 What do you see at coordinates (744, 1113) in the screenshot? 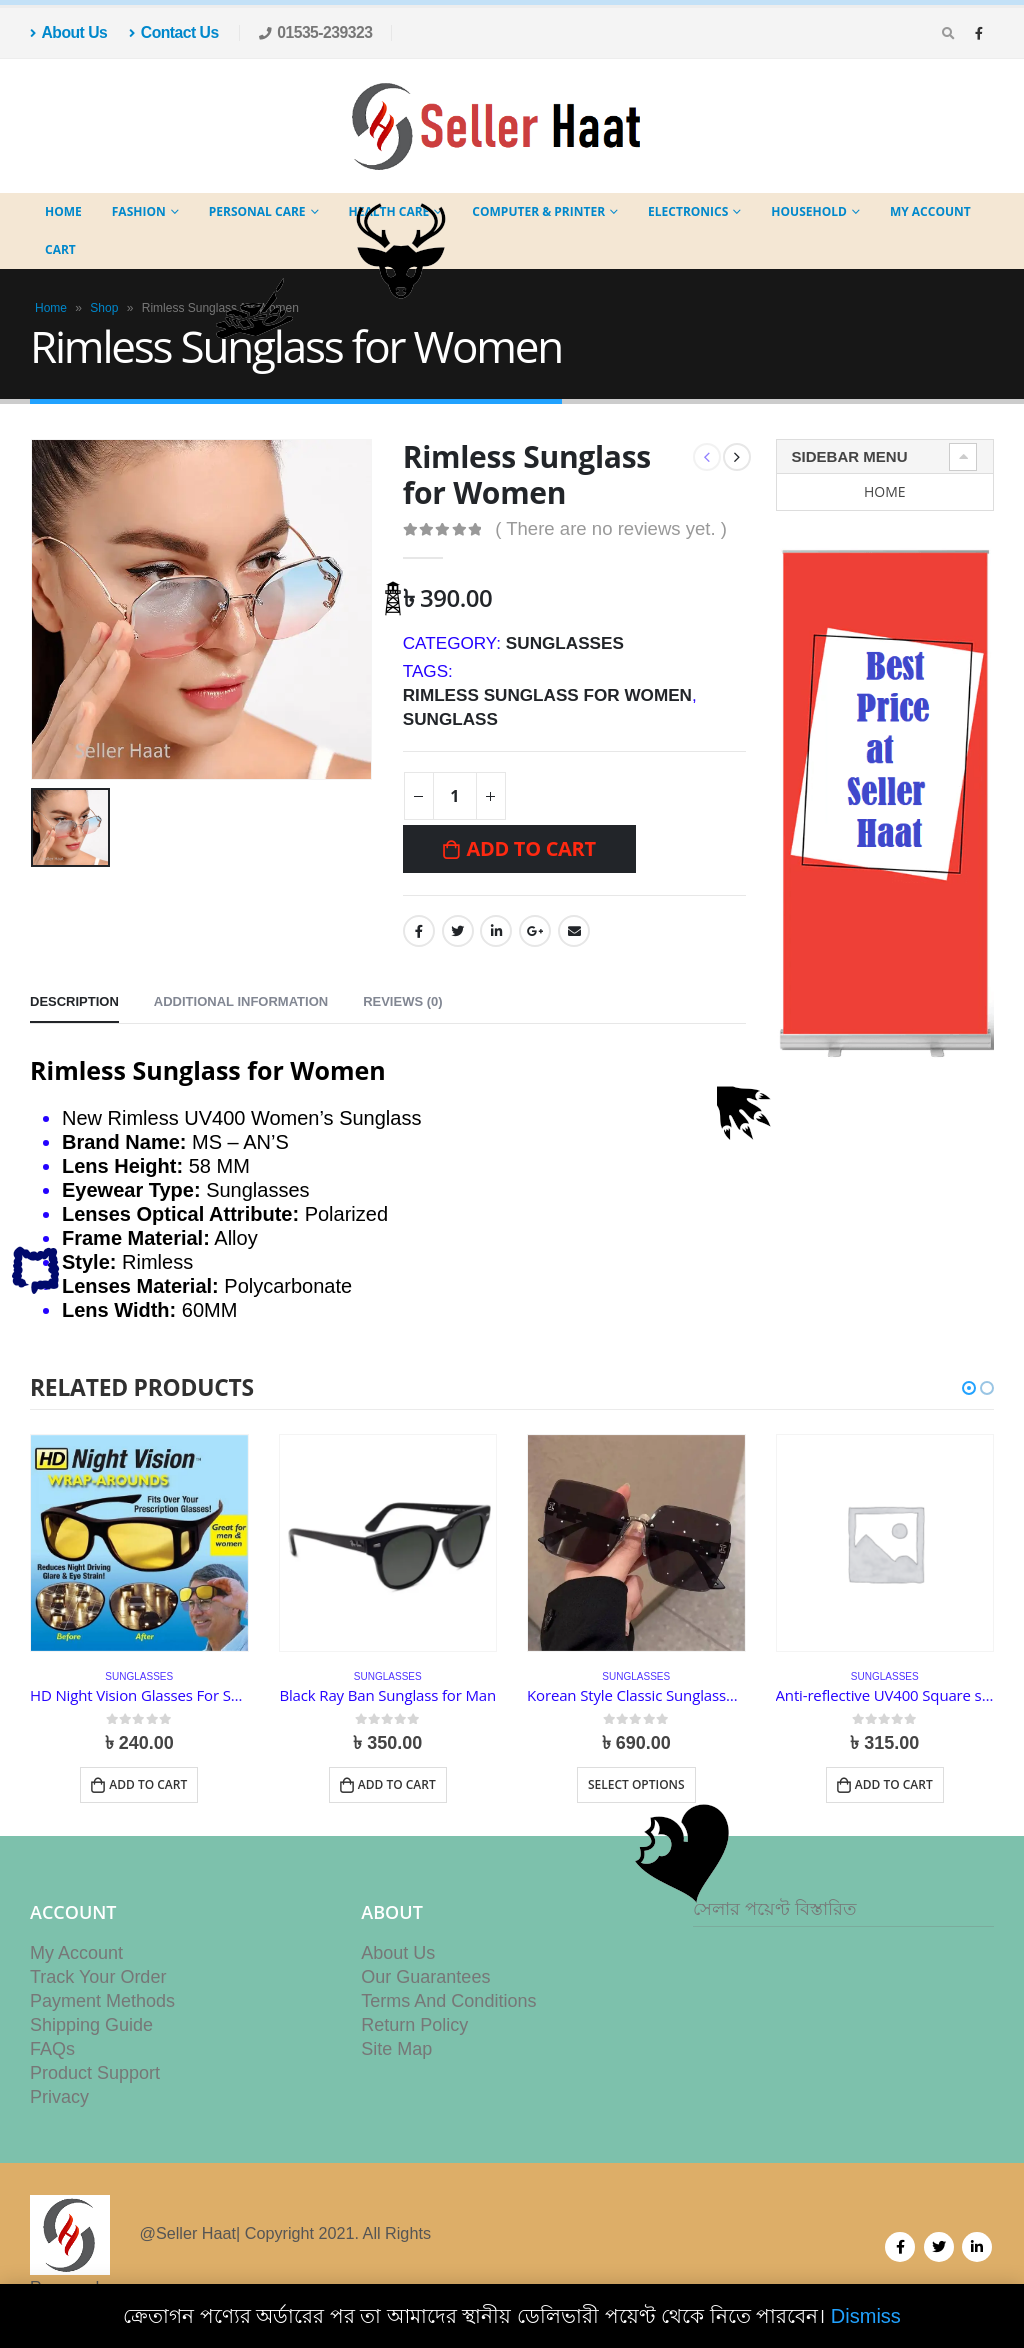
I see `access pet or animal-related features` at bounding box center [744, 1113].